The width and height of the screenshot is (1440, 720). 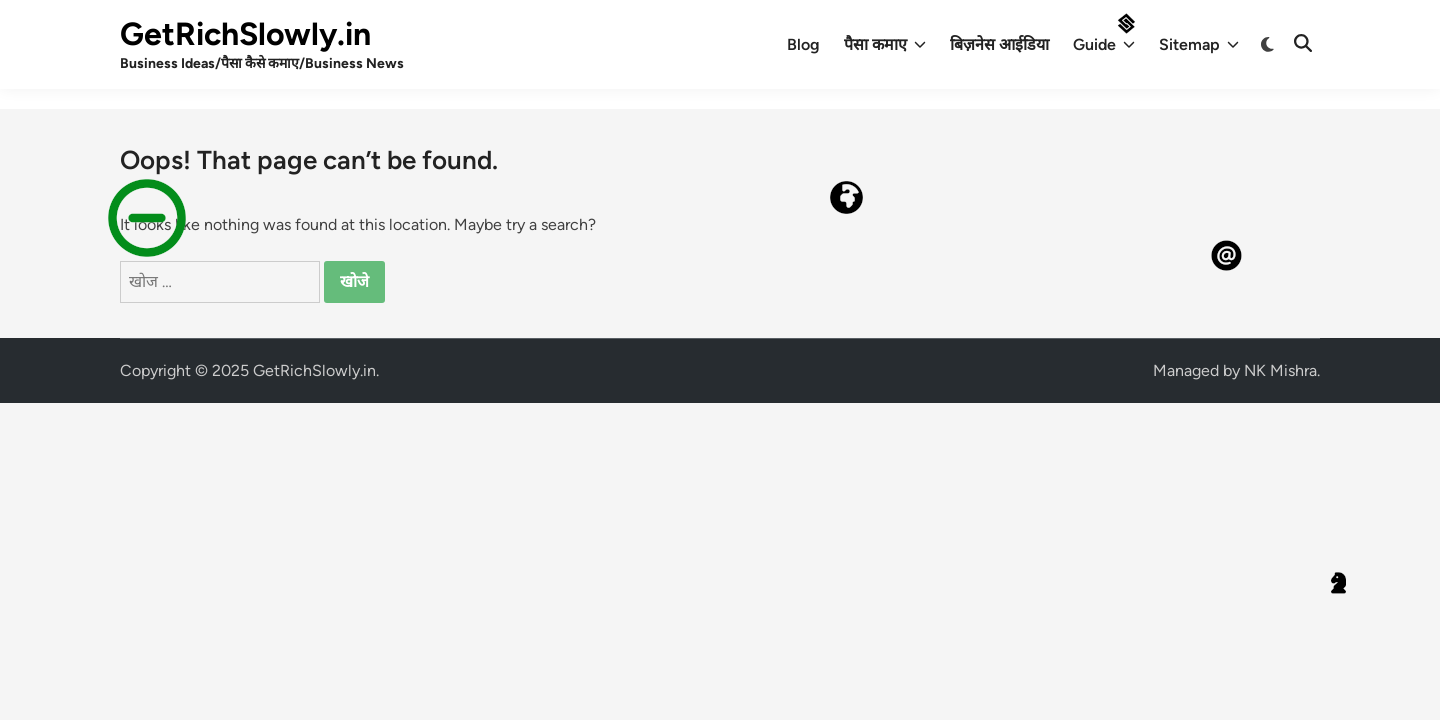 I want to click on remove an item from a list or cart, so click(x=147, y=218).